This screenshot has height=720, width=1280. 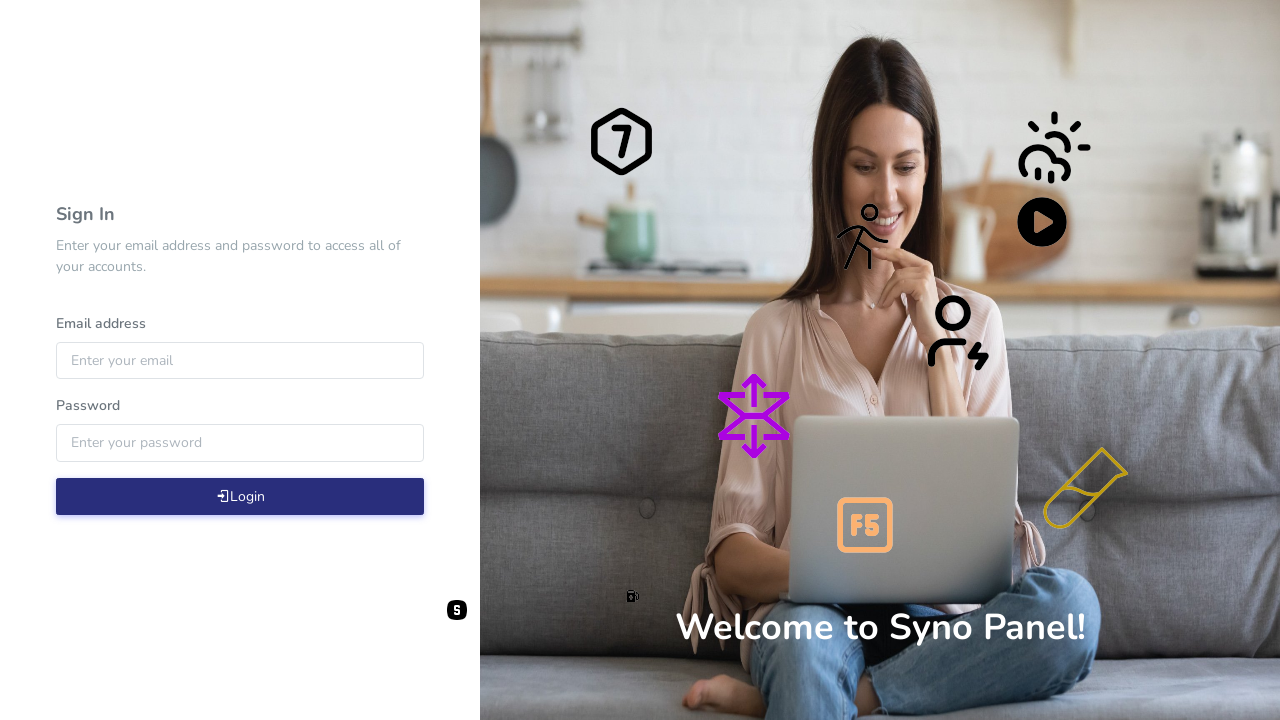 What do you see at coordinates (1084, 488) in the screenshot?
I see `access experimental or beta features` at bounding box center [1084, 488].